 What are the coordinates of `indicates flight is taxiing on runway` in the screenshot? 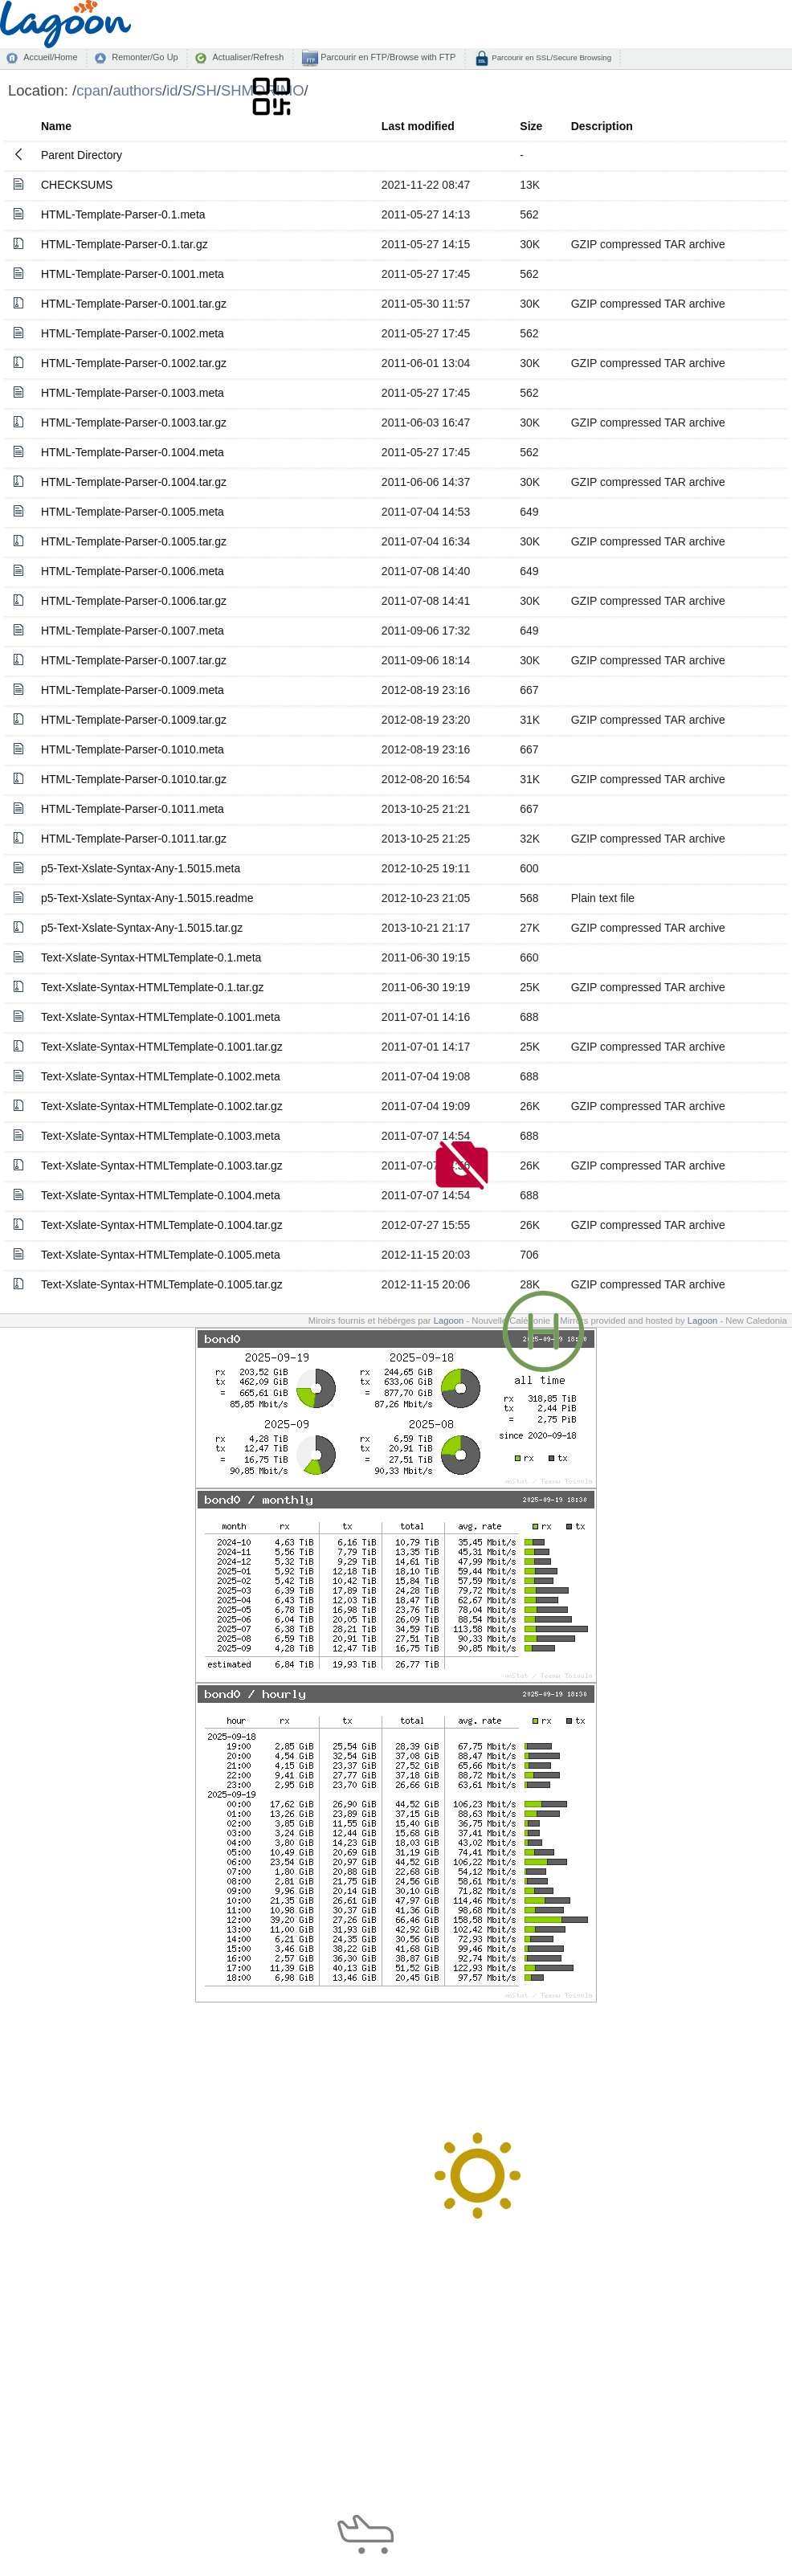 It's located at (365, 2533).